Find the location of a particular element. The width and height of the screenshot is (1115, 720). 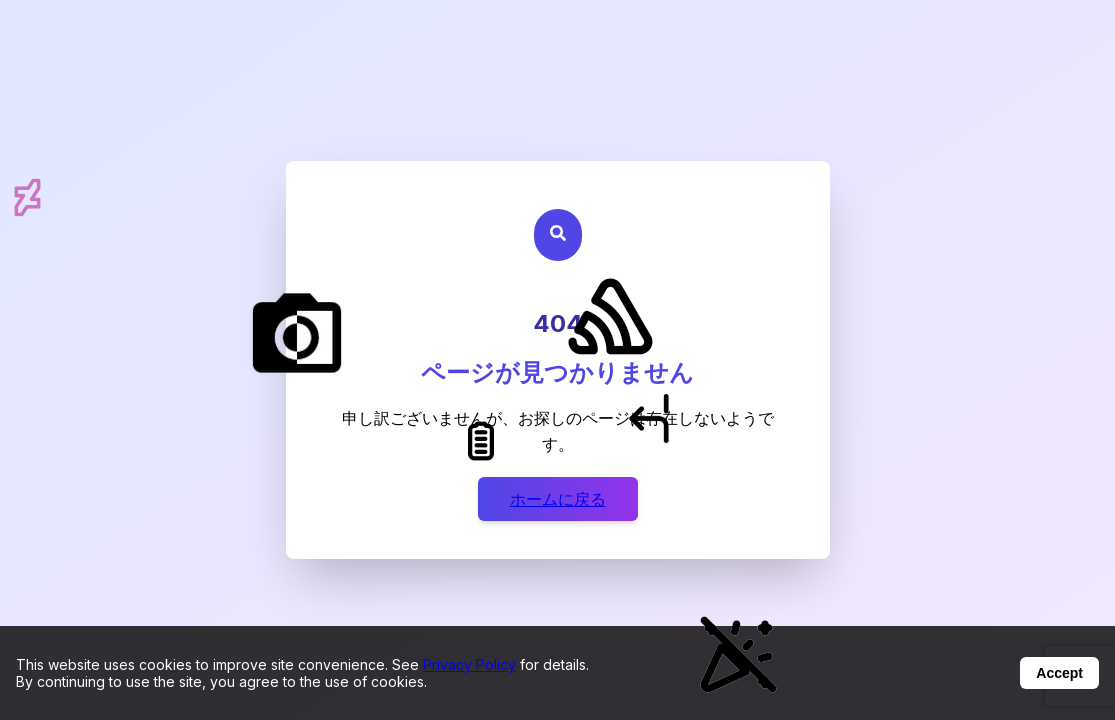

indicates high battery level is located at coordinates (481, 441).